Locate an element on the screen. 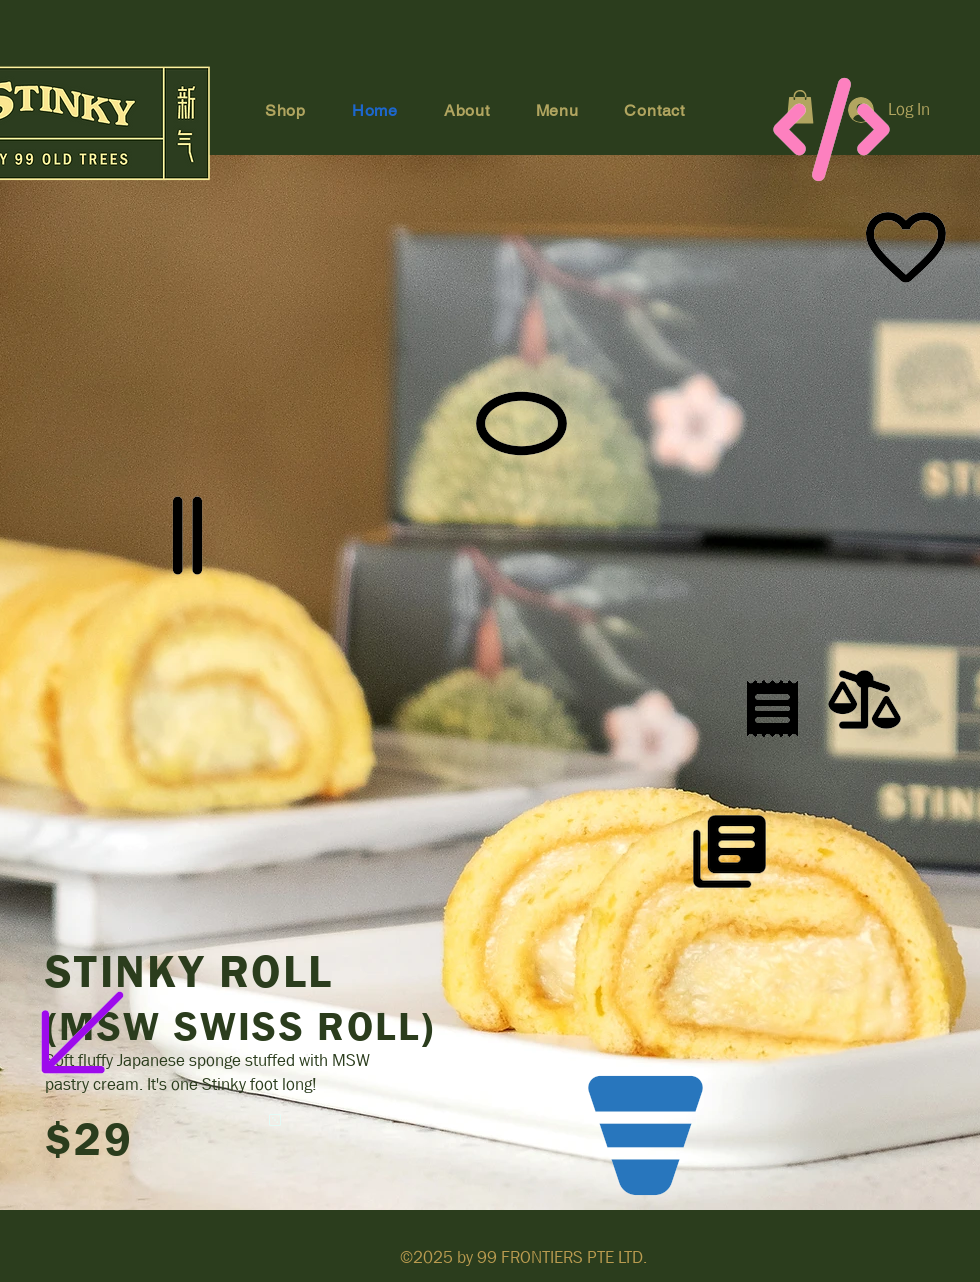 The height and width of the screenshot is (1282, 980). navigate to previous or back is located at coordinates (82, 1032).